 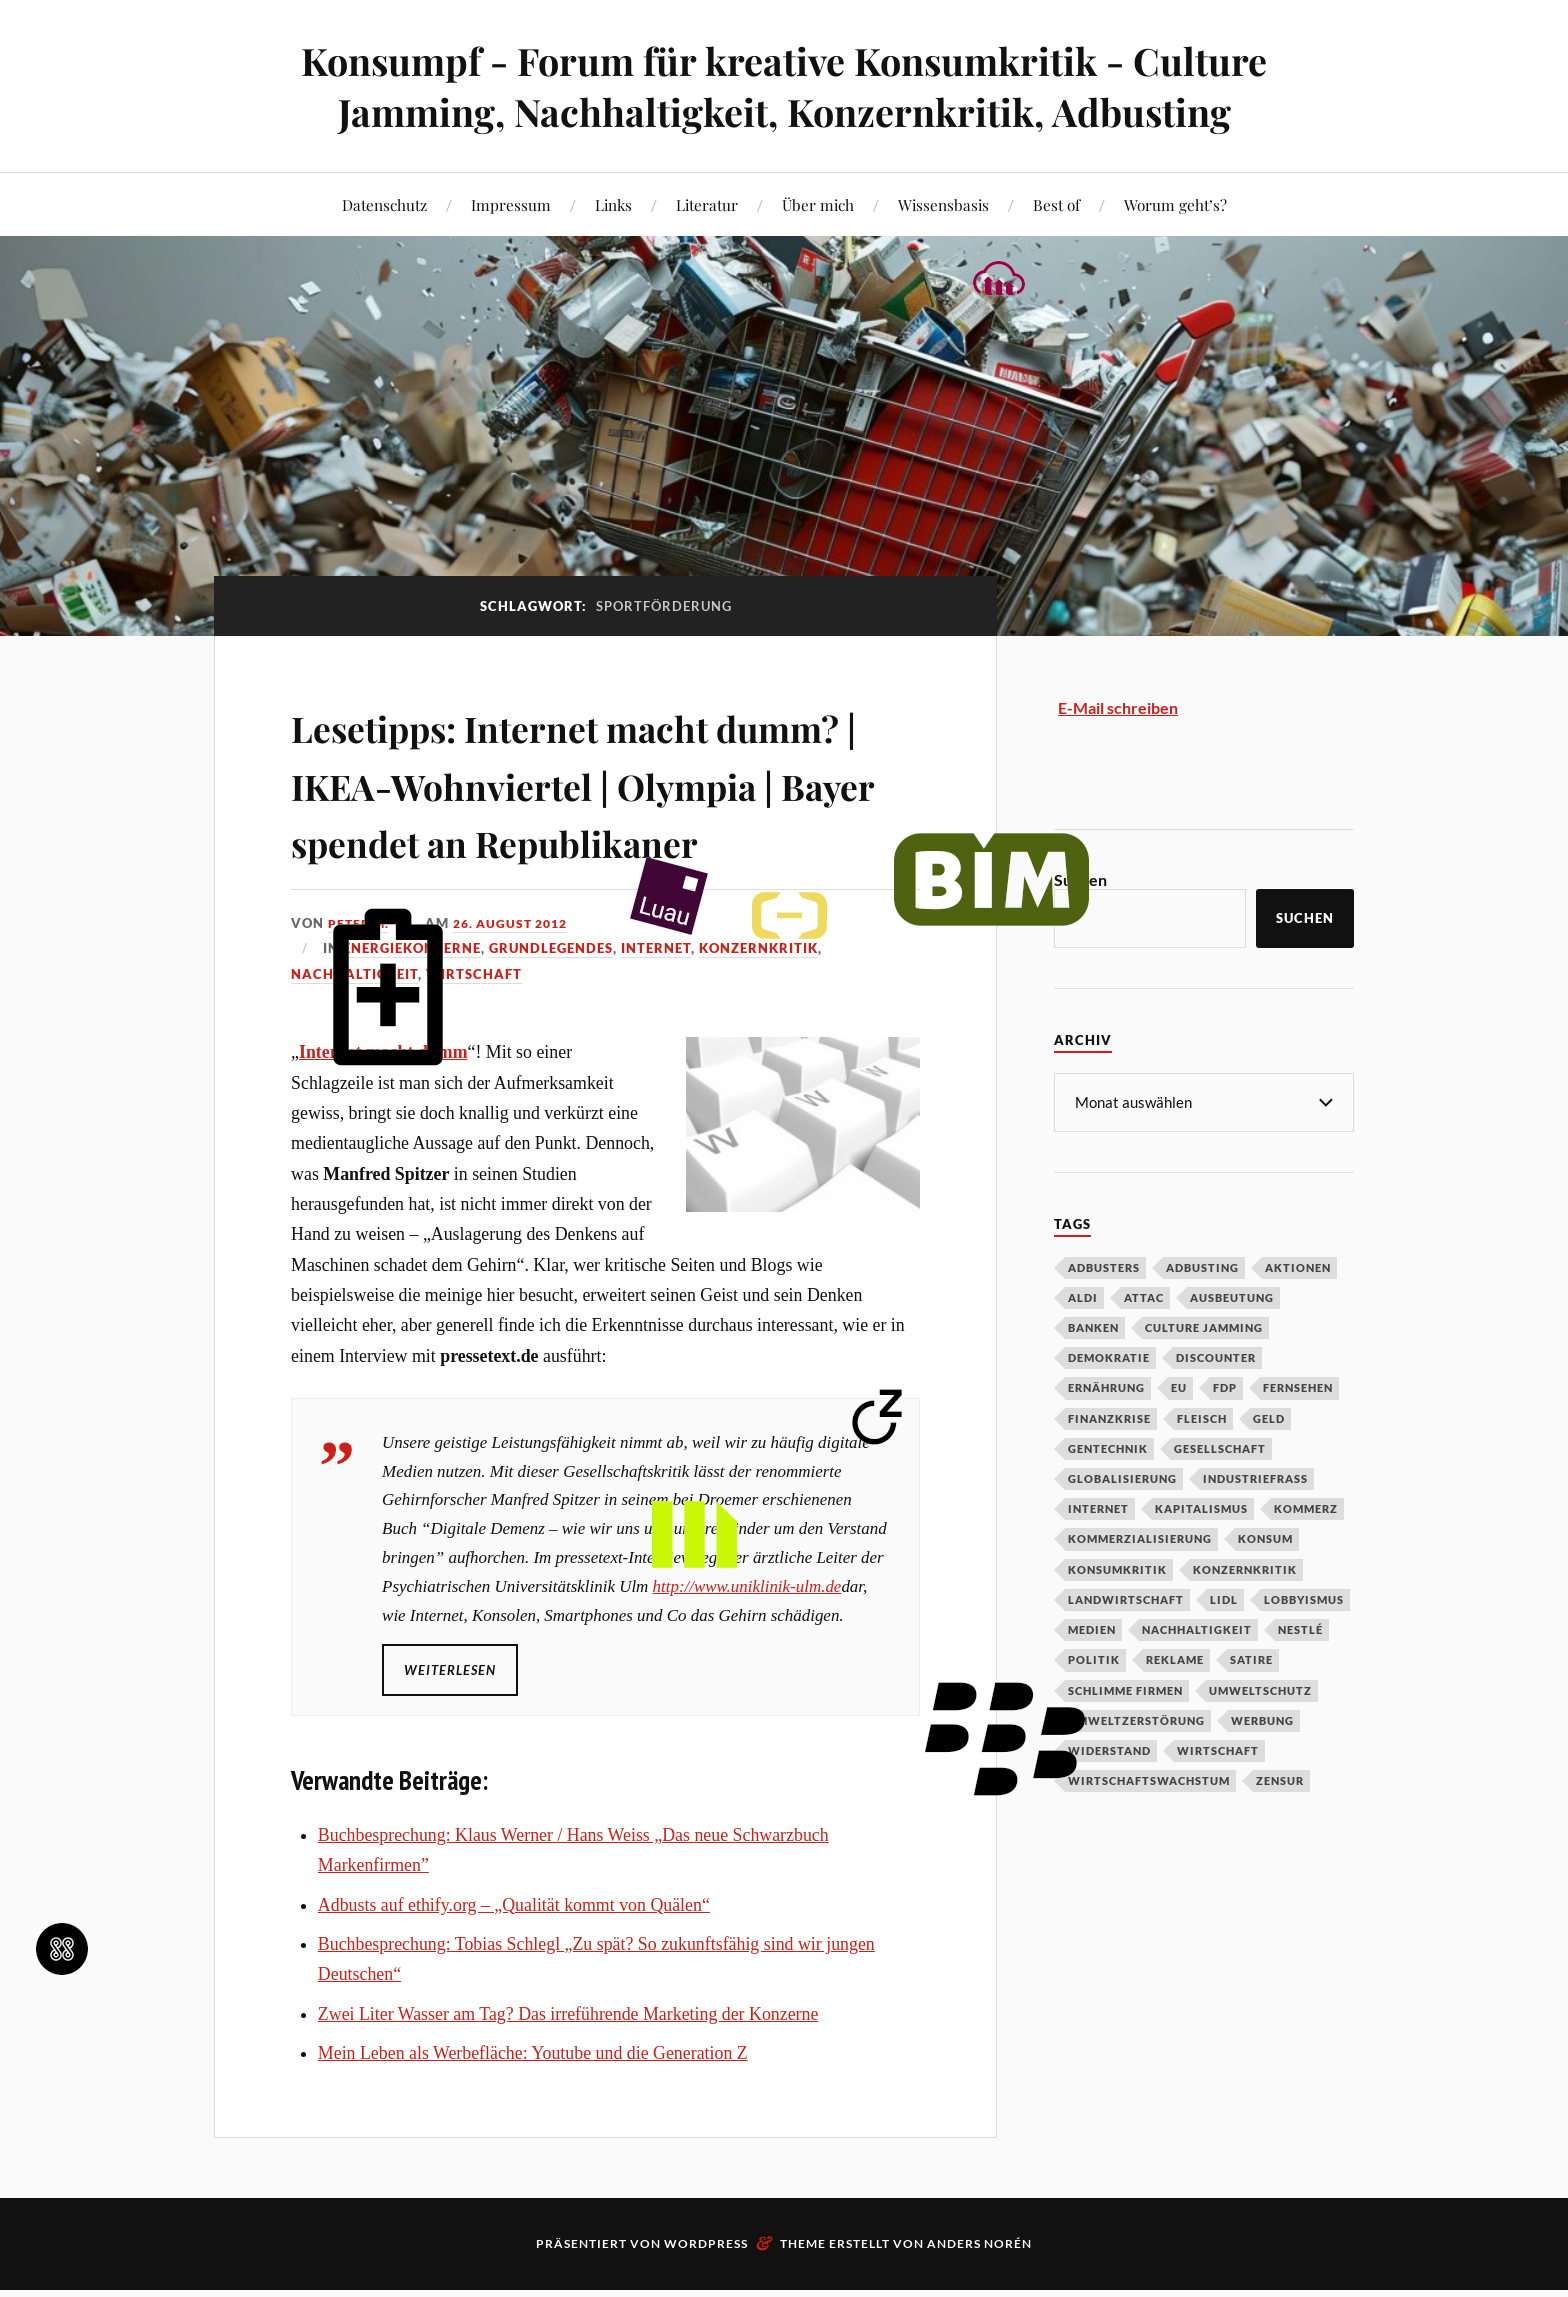 What do you see at coordinates (62, 1949) in the screenshot?
I see `open the StyleShare app` at bounding box center [62, 1949].